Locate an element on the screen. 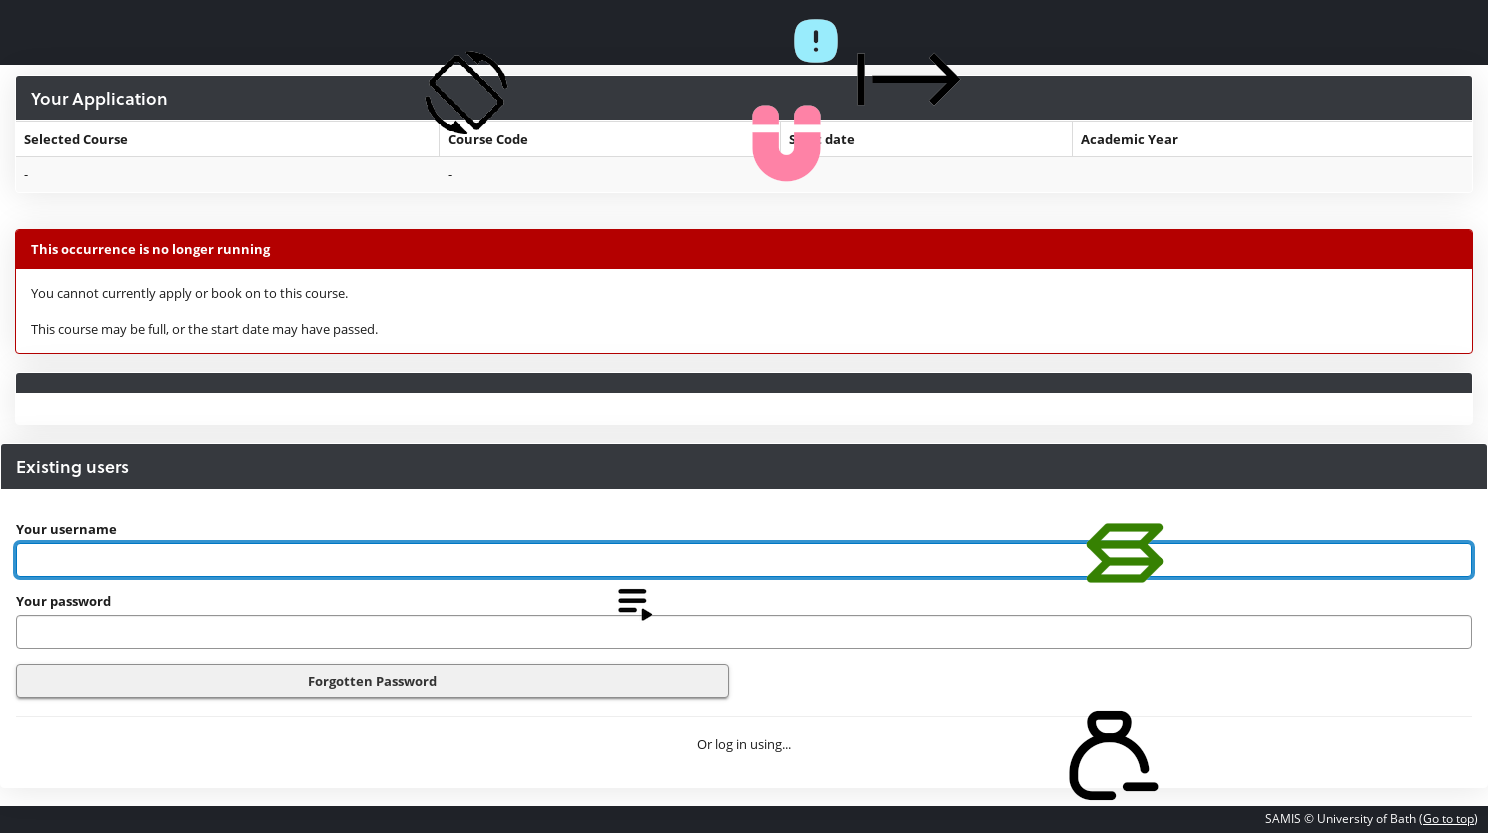  indicates a warning or alert status is located at coordinates (816, 41).